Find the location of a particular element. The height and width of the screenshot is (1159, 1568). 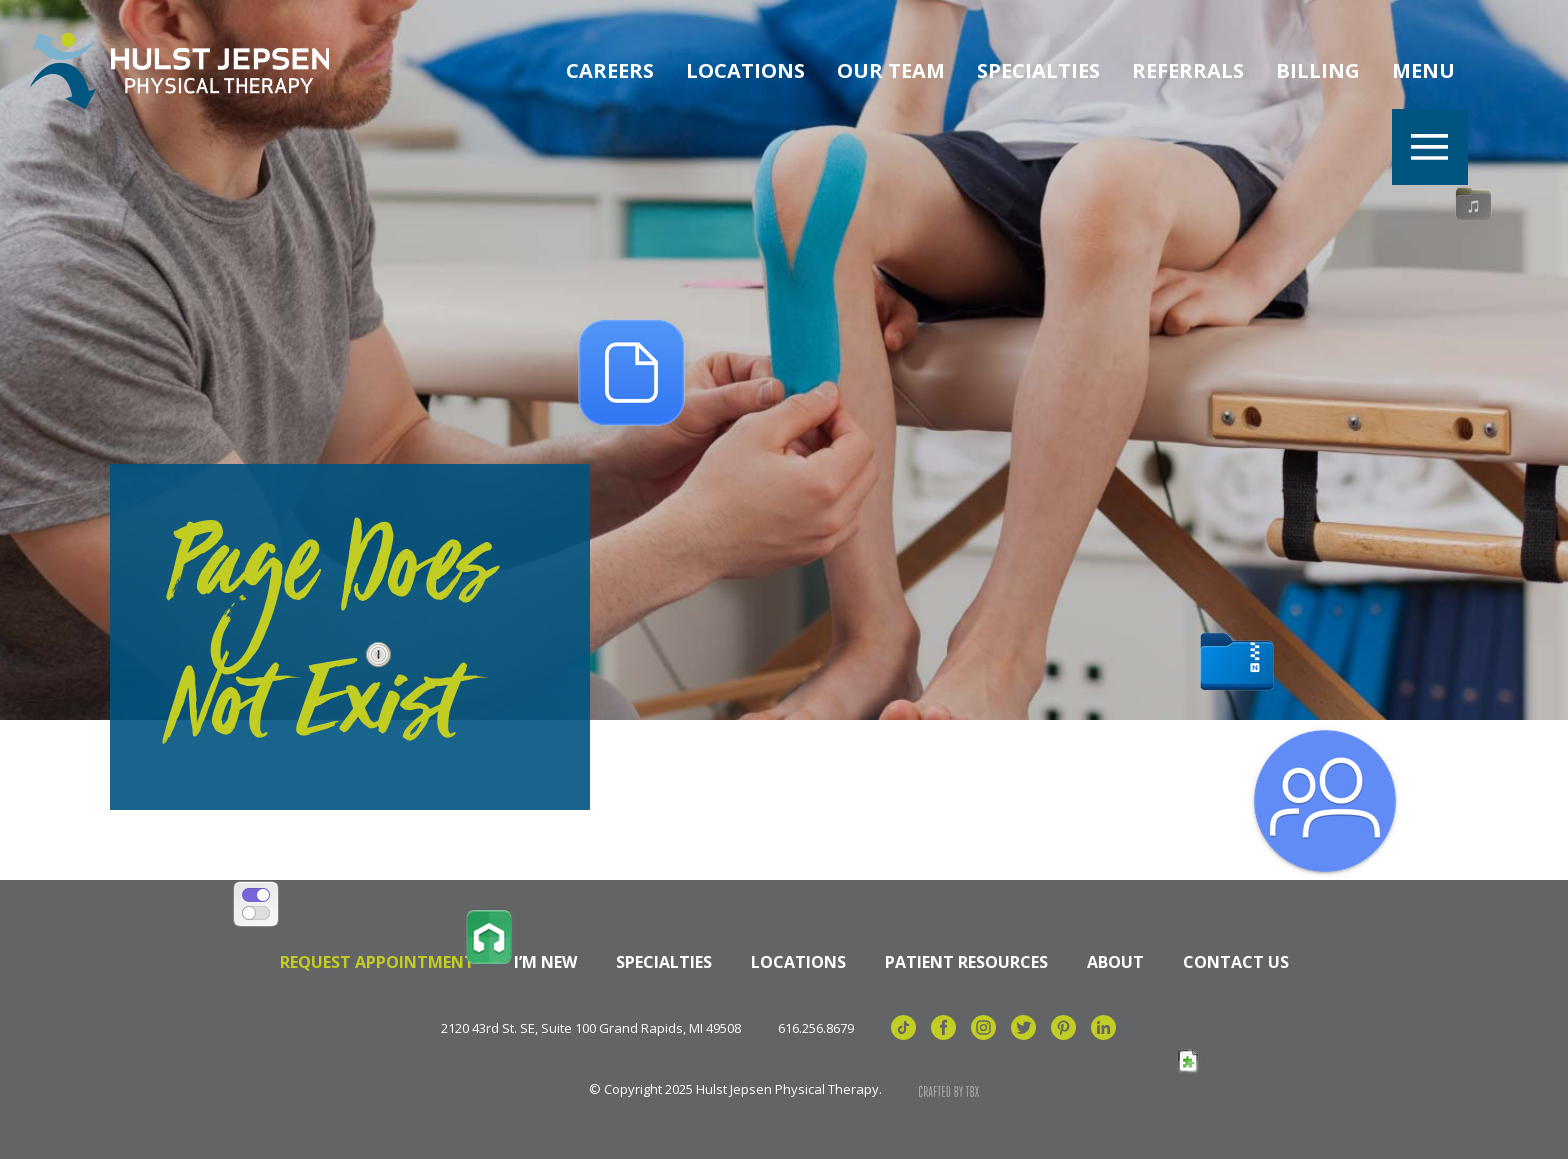

manage user accounts and preferences is located at coordinates (1325, 801).